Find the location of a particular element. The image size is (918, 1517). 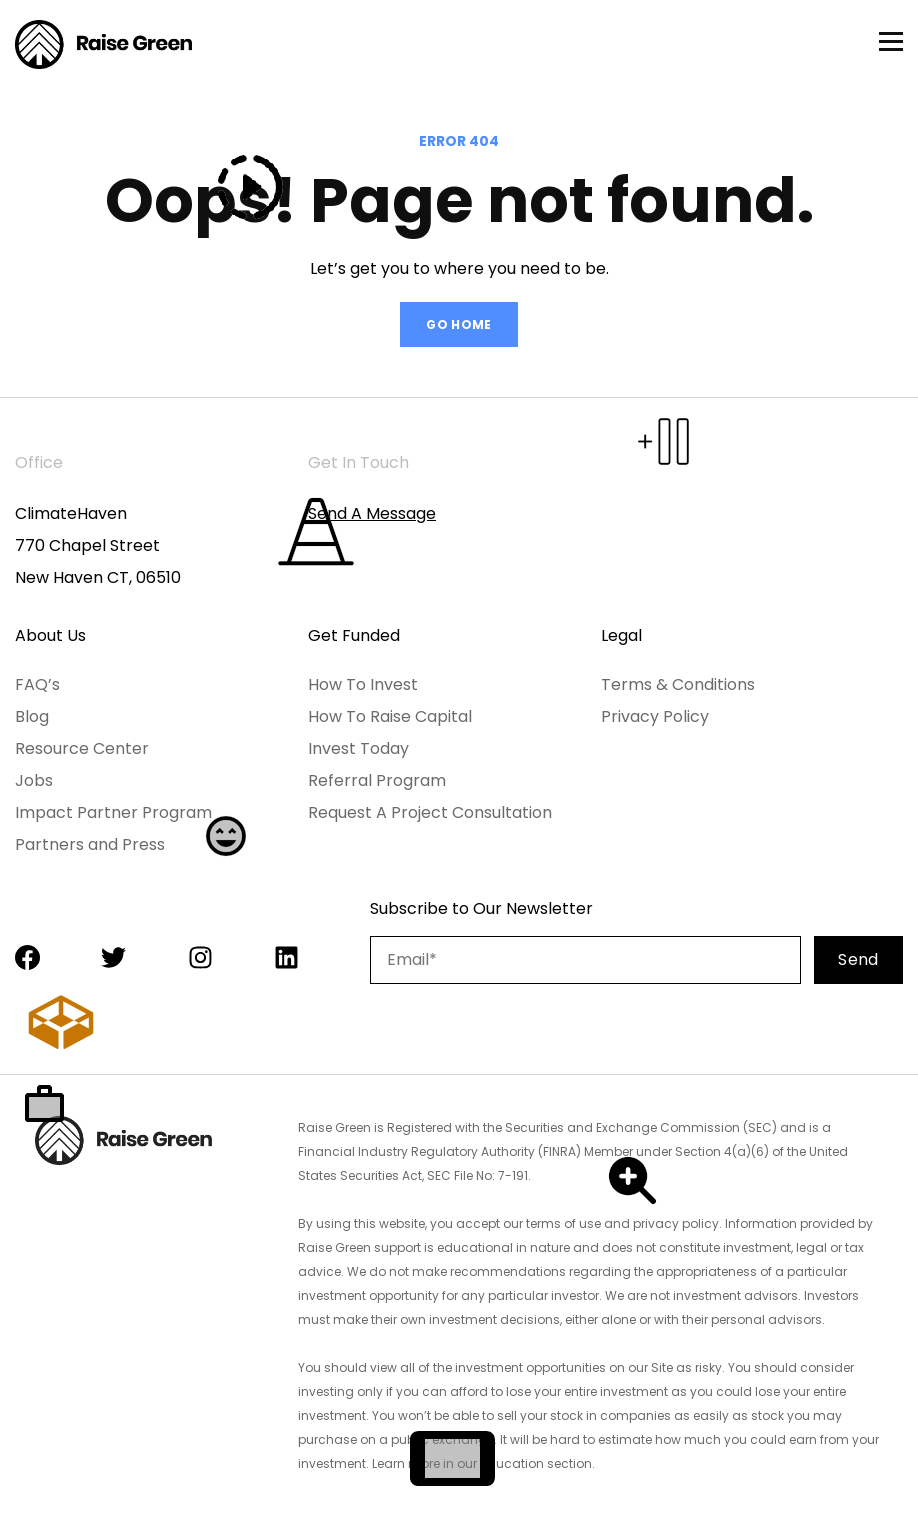

access work-related files or documents is located at coordinates (44, 1104).